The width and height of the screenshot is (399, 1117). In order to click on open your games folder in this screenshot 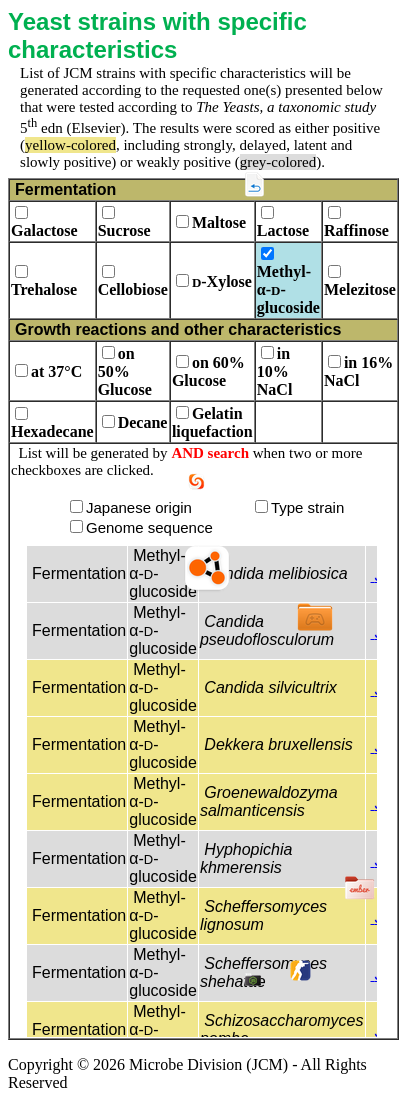, I will do `click(315, 617)`.